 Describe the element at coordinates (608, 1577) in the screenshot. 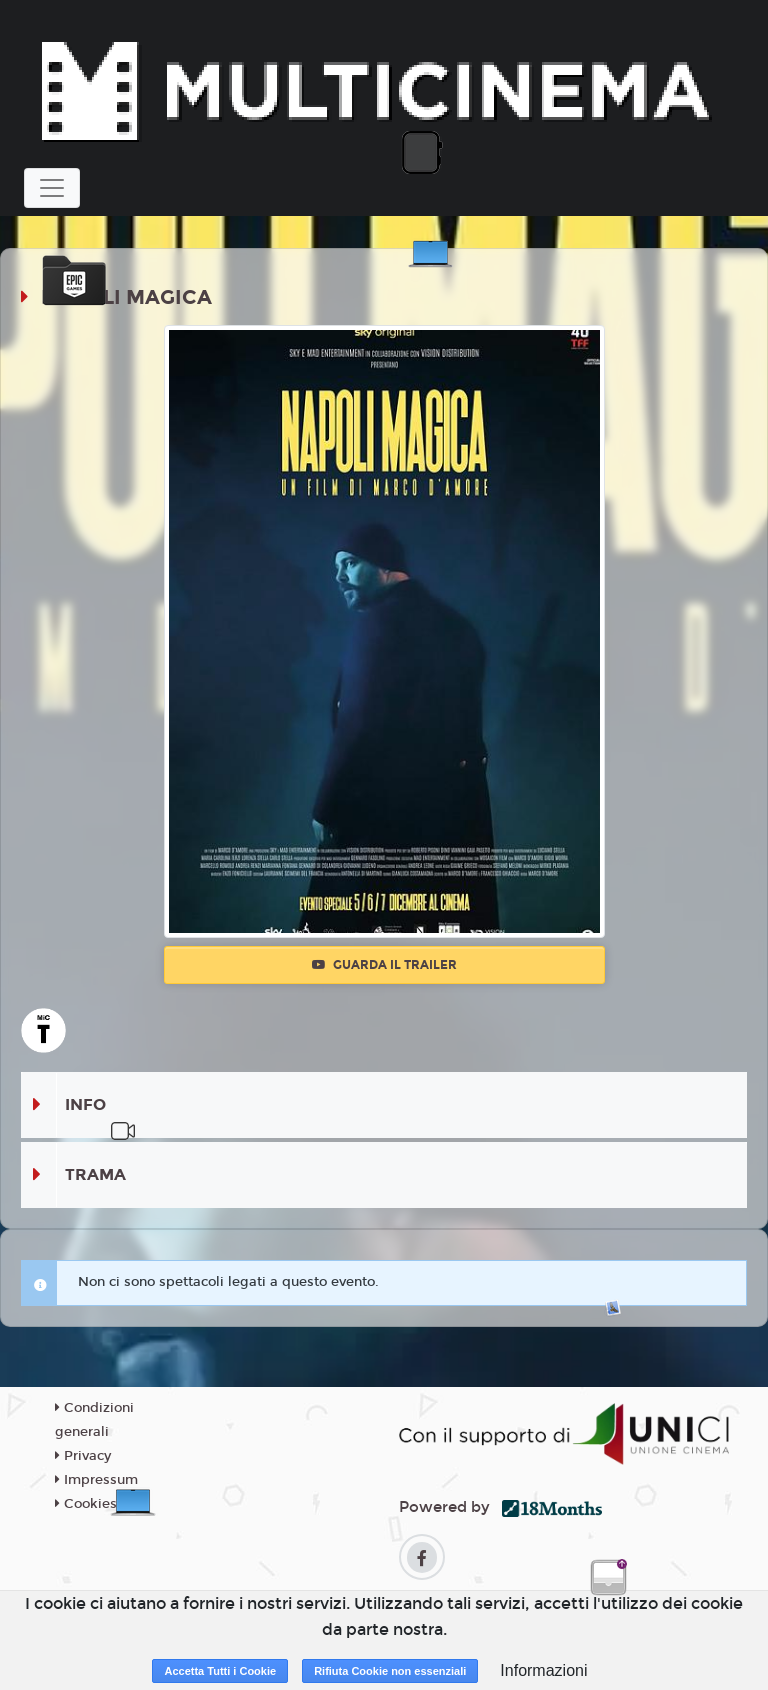

I see `sync mail between outbox and inbox` at that location.